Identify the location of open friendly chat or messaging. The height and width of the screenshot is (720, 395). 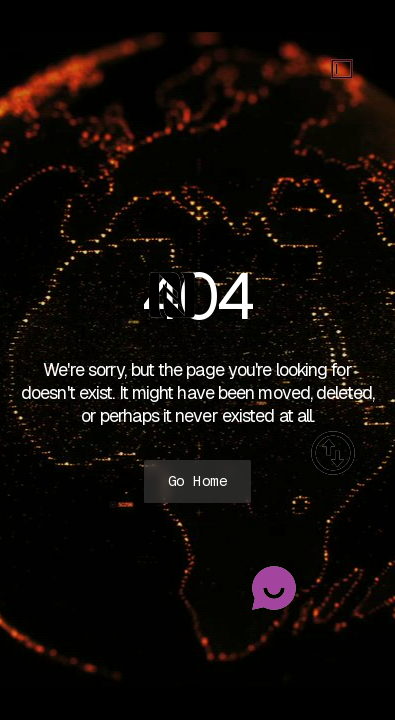
(274, 588).